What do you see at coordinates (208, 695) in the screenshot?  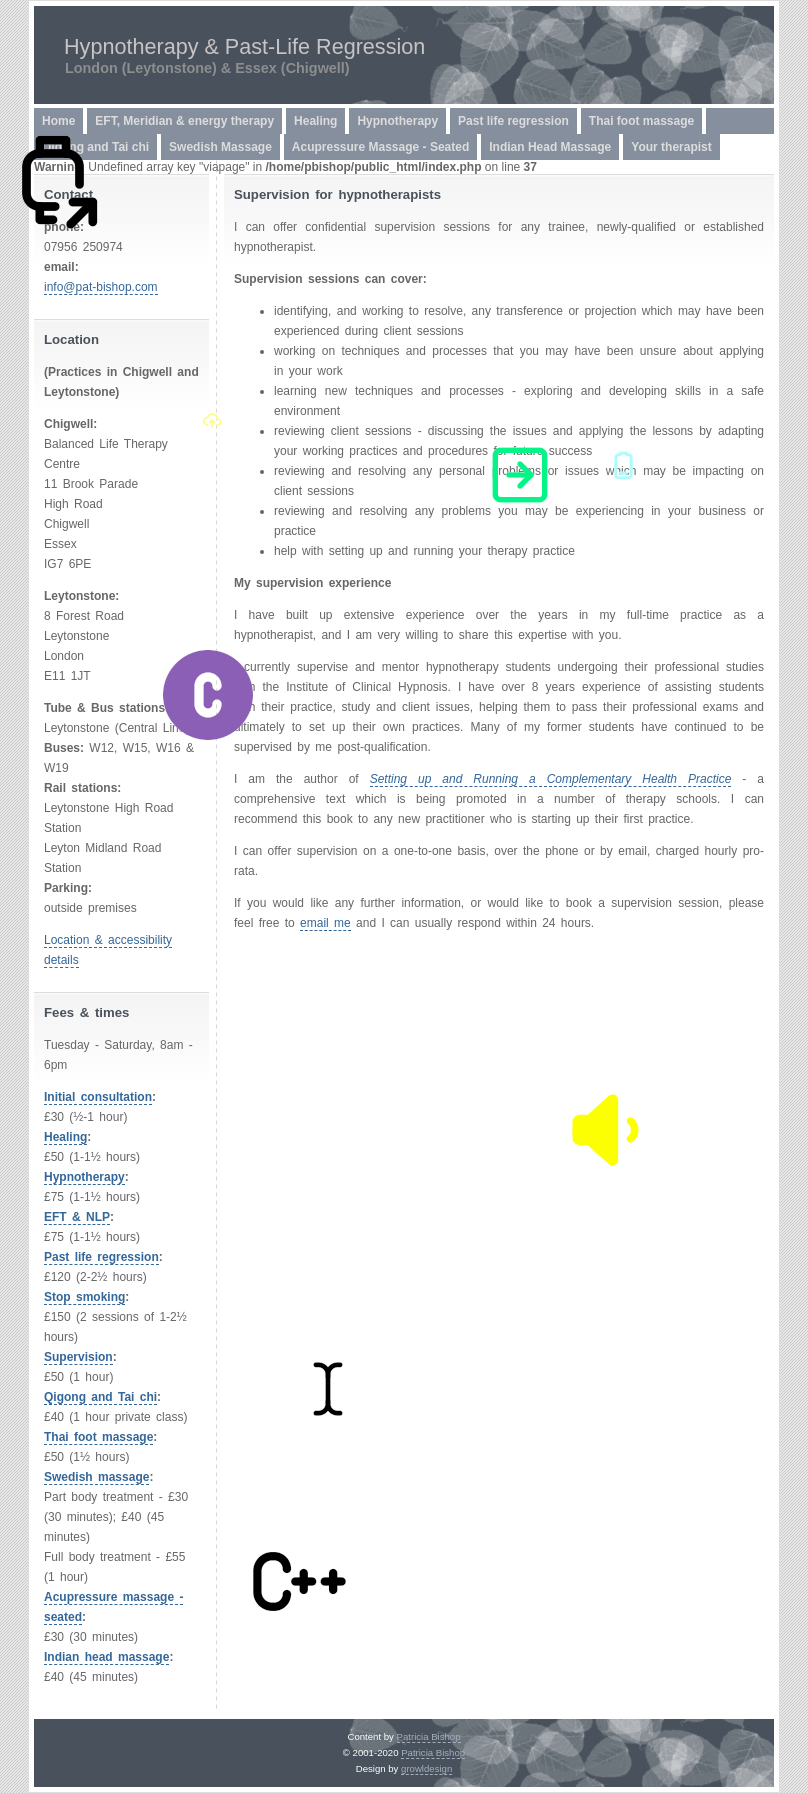 I see `indicates copyright status` at bounding box center [208, 695].